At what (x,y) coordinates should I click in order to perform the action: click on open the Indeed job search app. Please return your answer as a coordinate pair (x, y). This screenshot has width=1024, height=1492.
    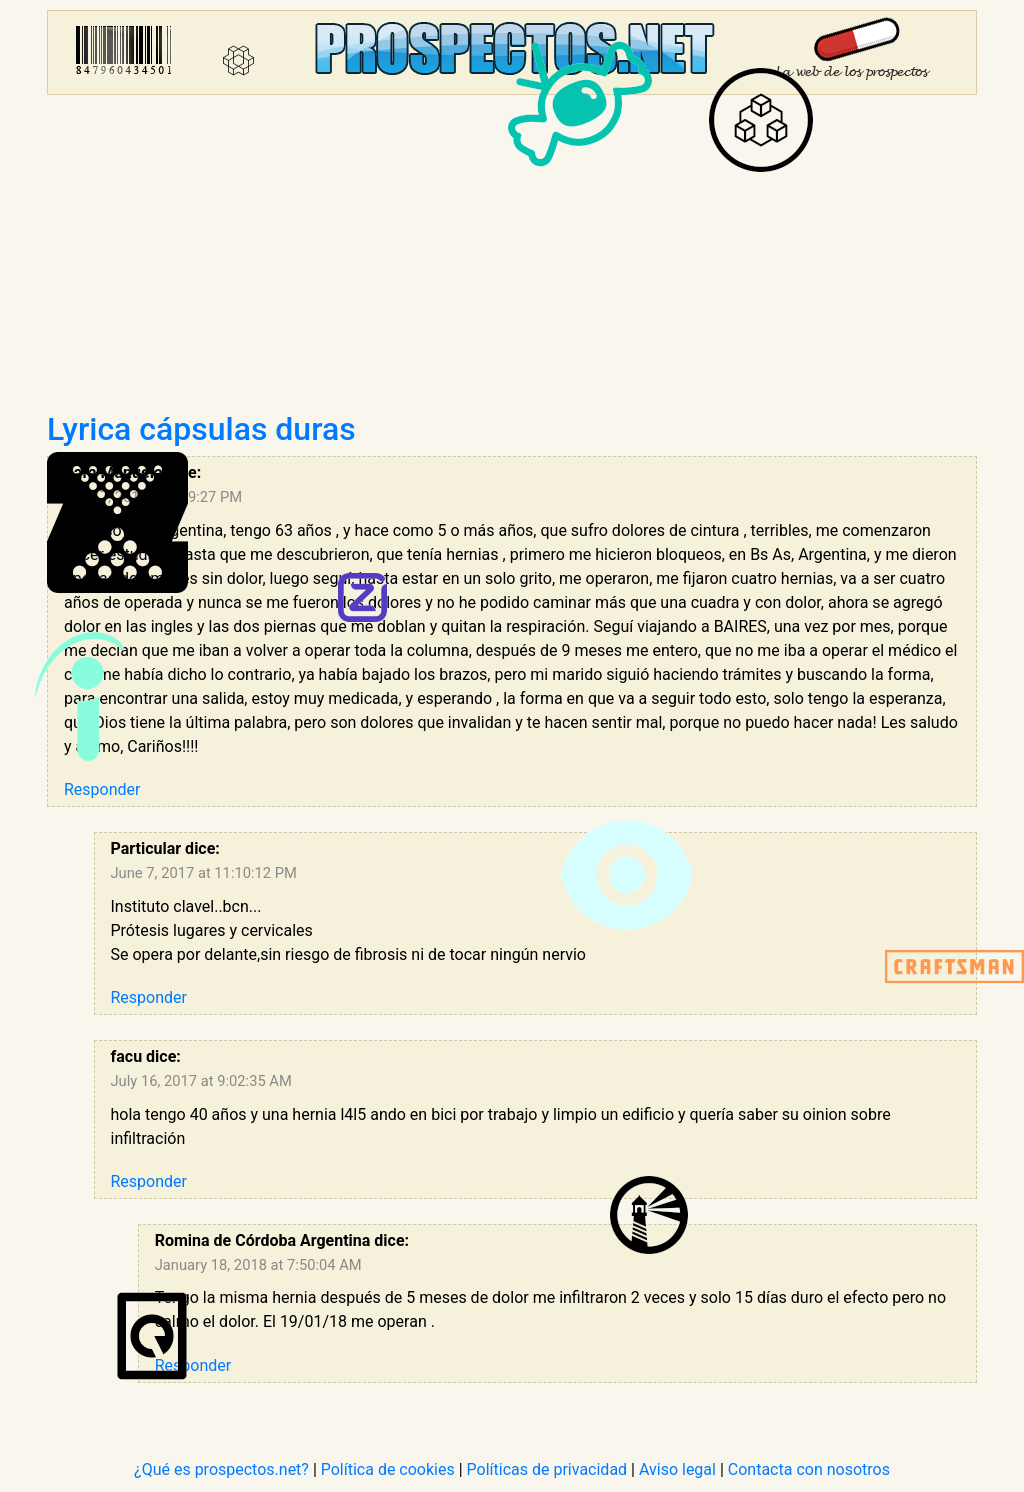
    Looking at the image, I should click on (79, 696).